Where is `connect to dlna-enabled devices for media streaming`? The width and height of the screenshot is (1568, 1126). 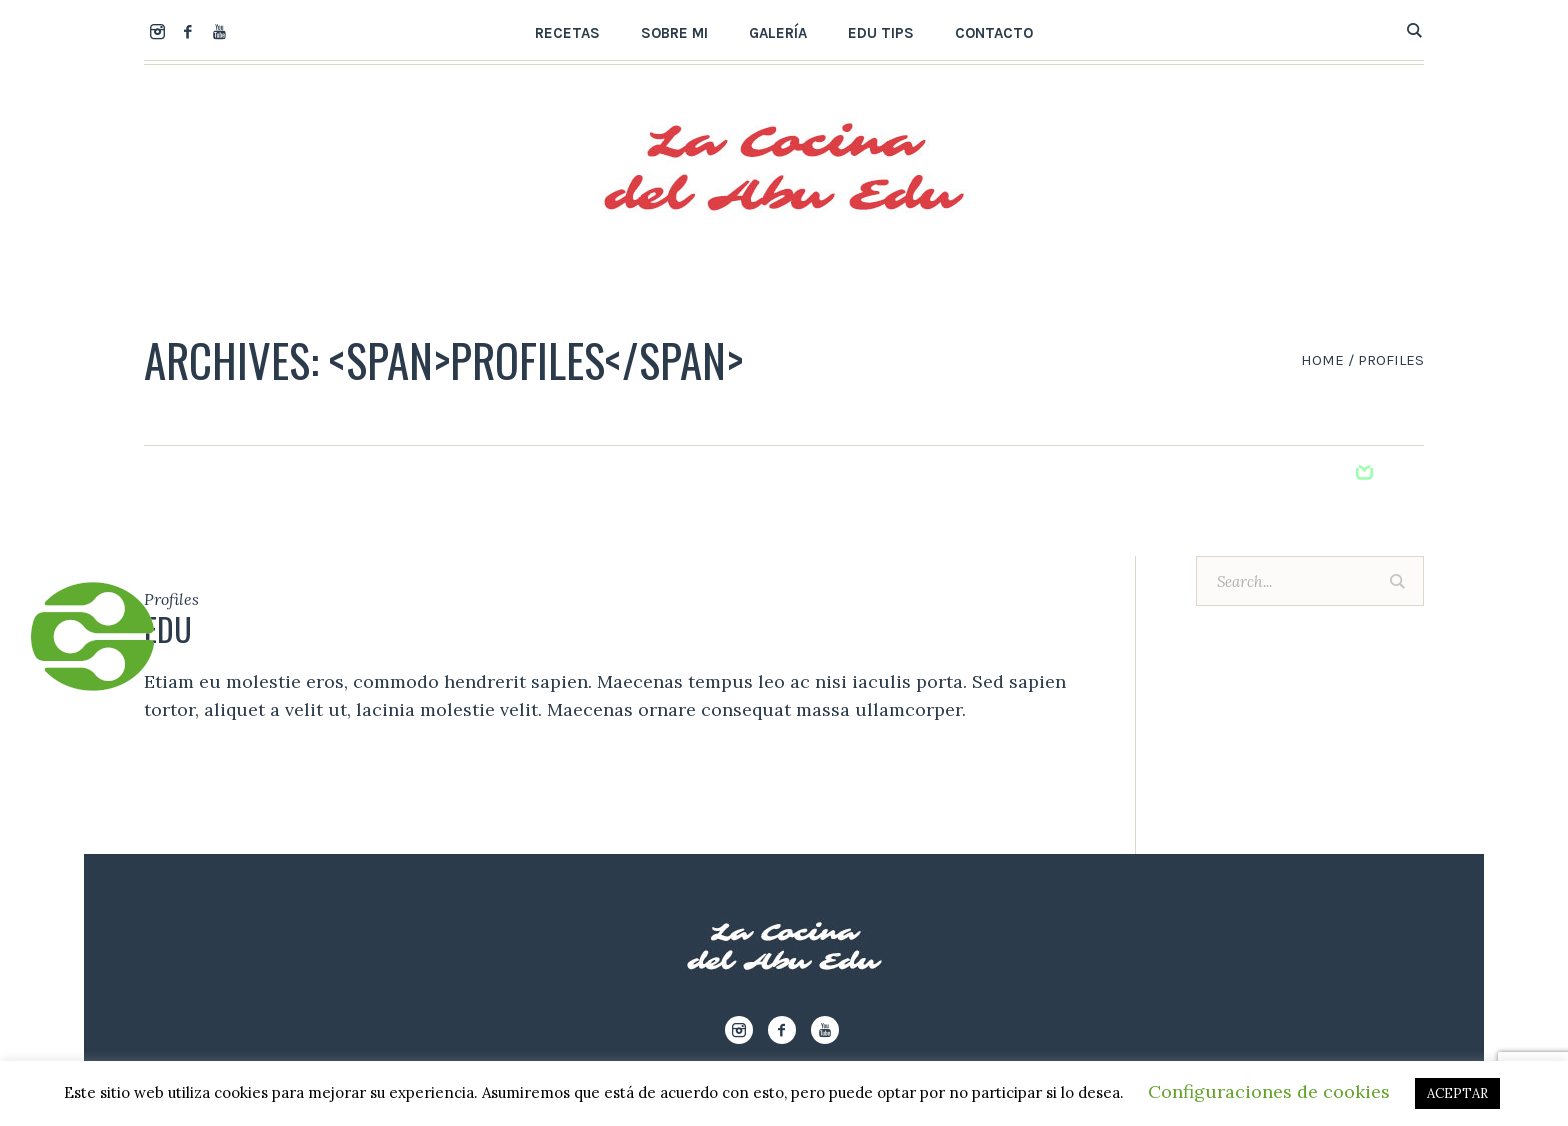 connect to dlna-enabled devices for media streaming is located at coordinates (92, 636).